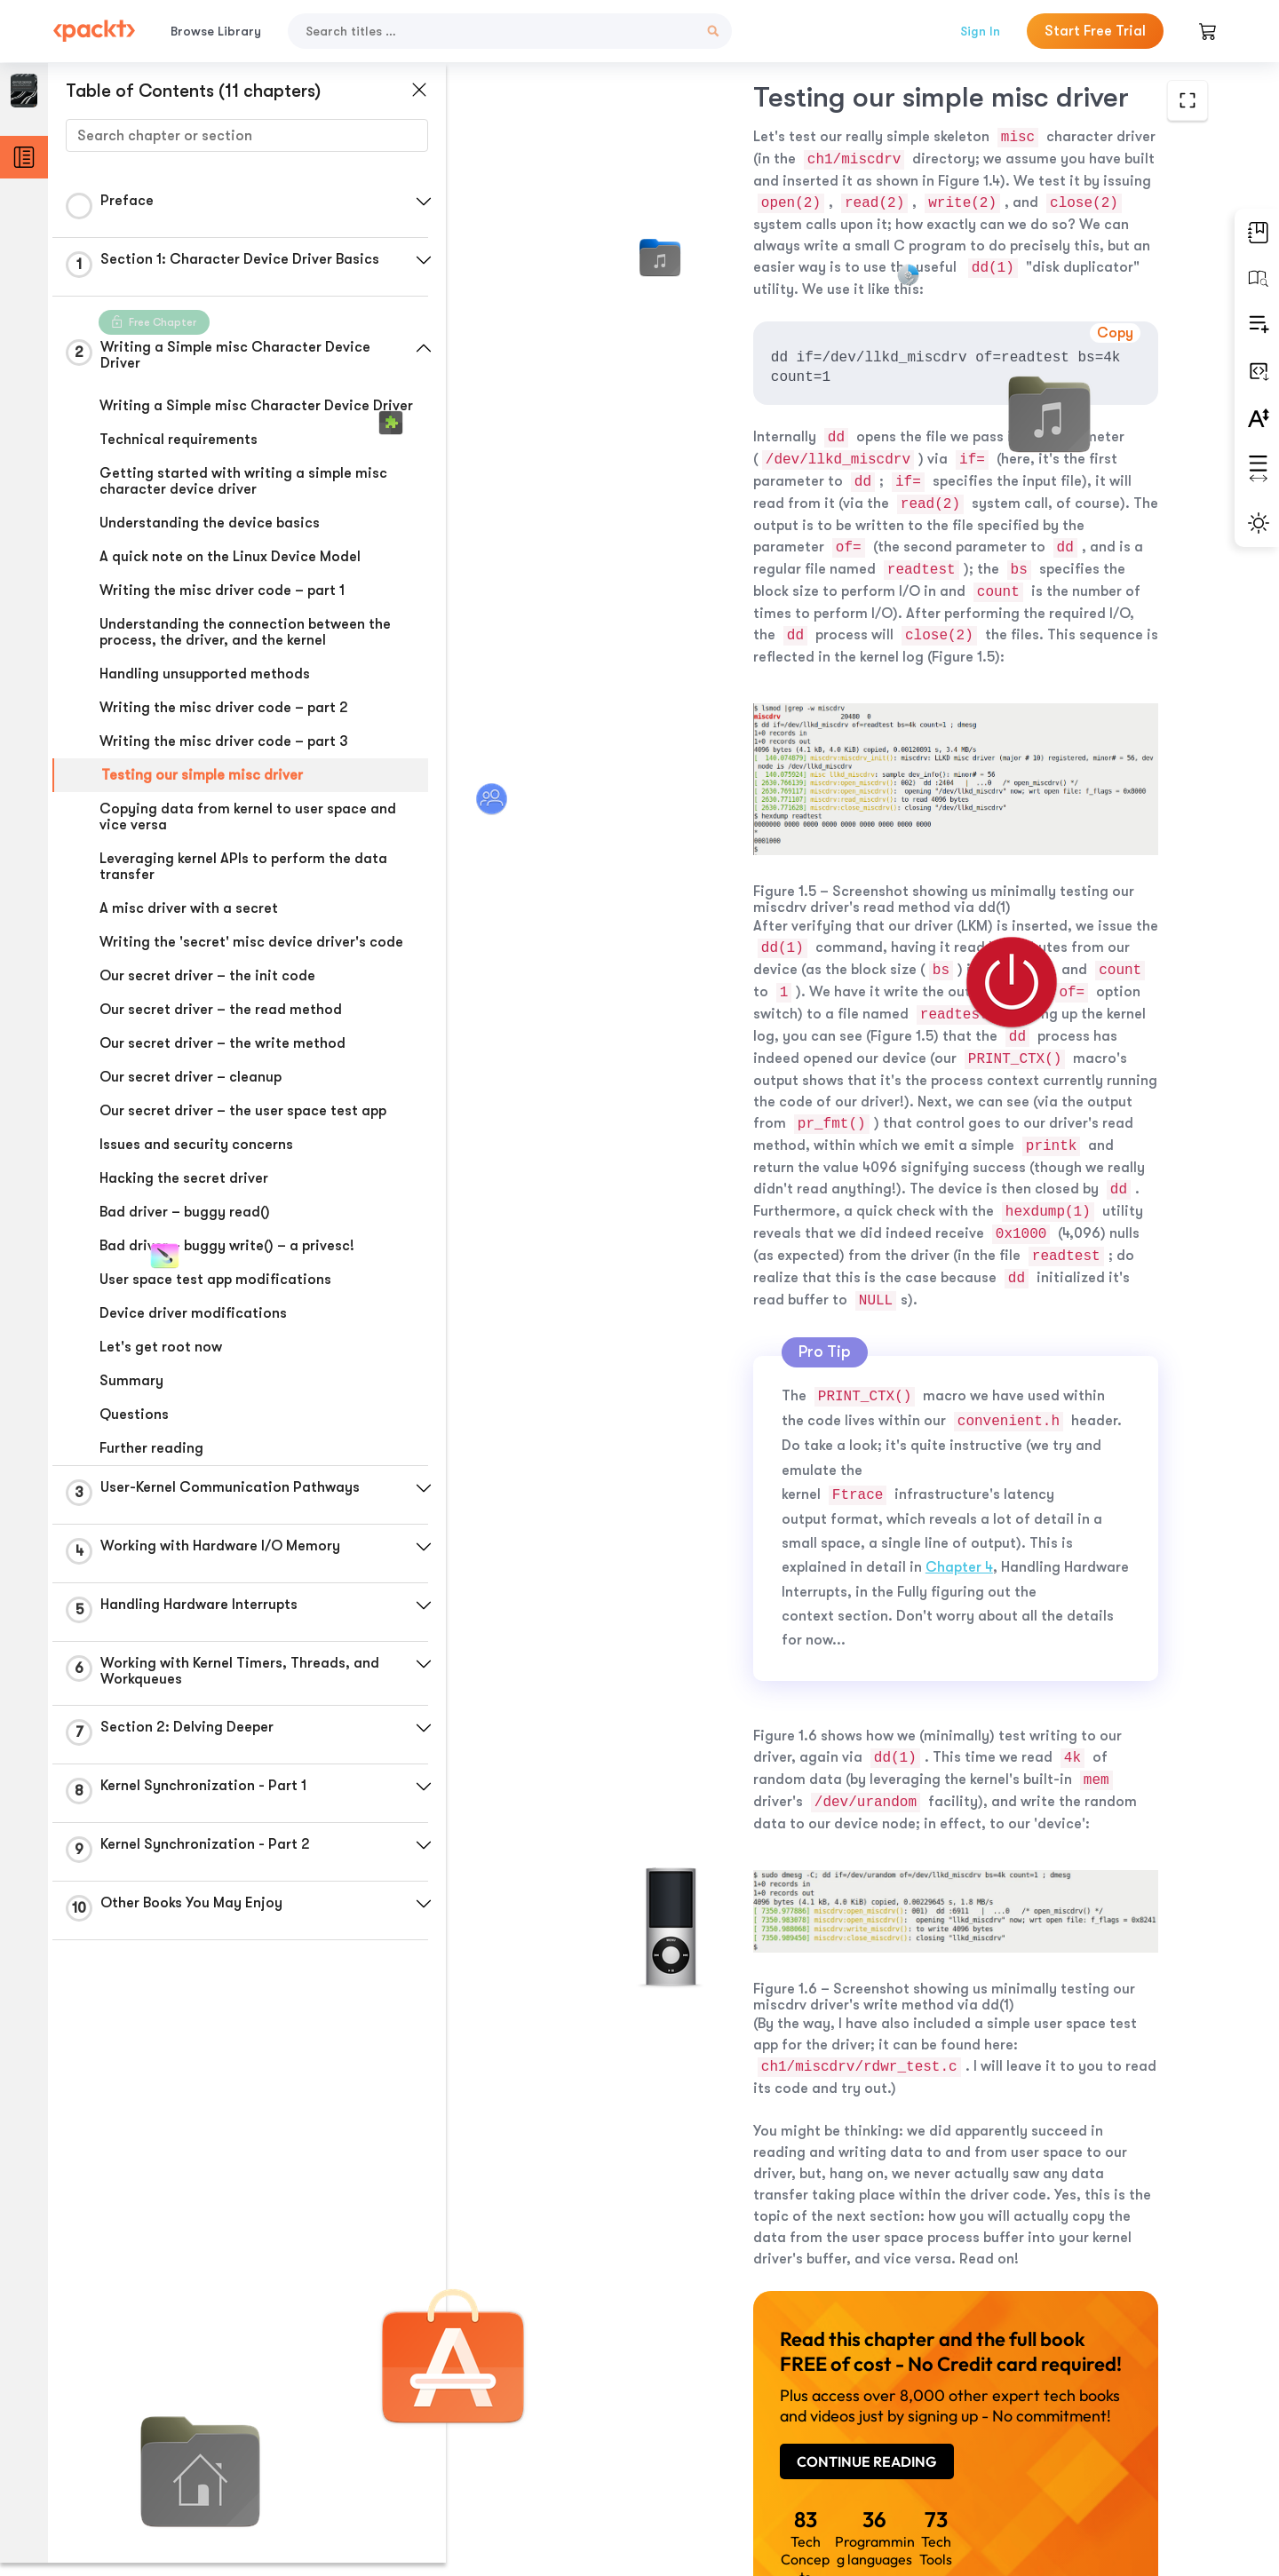  What do you see at coordinates (491, 798) in the screenshot?
I see `manage user accounts and groups` at bounding box center [491, 798].